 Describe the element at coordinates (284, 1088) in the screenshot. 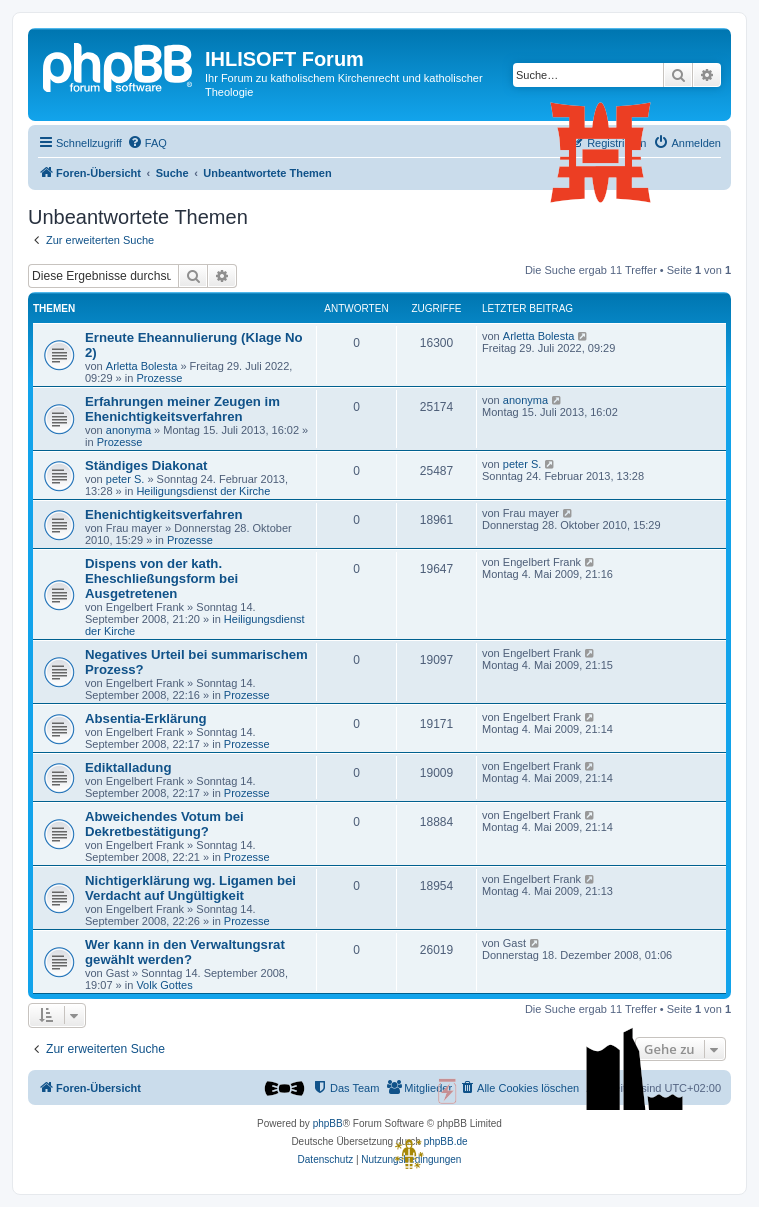

I see `select formal or dressy attire option` at that location.